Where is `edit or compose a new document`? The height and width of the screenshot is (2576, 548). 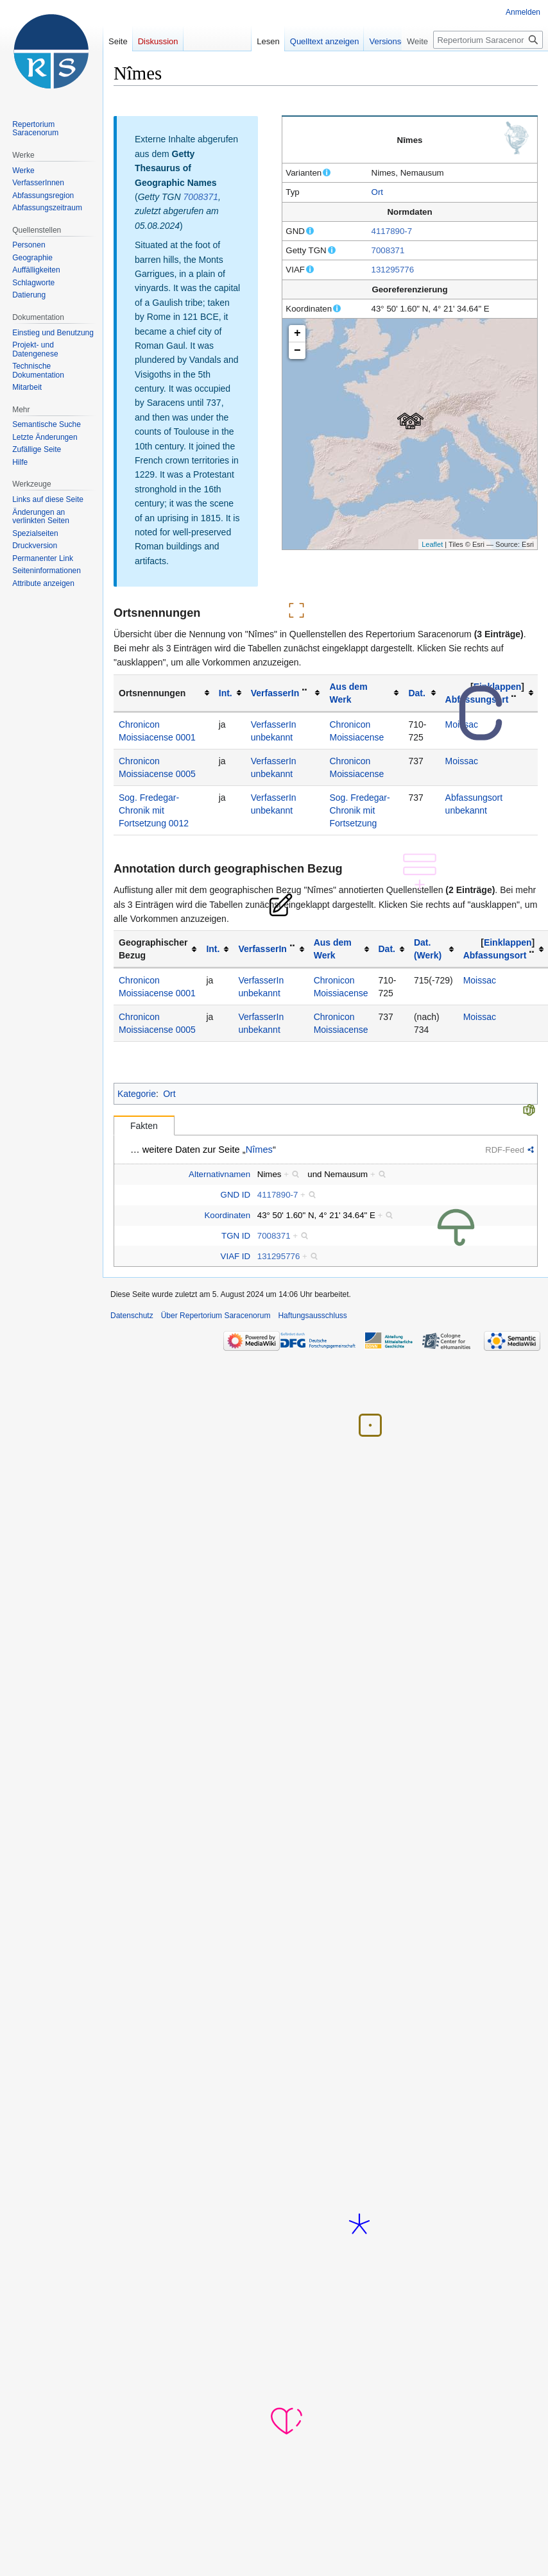 edit or compose a new document is located at coordinates (280, 905).